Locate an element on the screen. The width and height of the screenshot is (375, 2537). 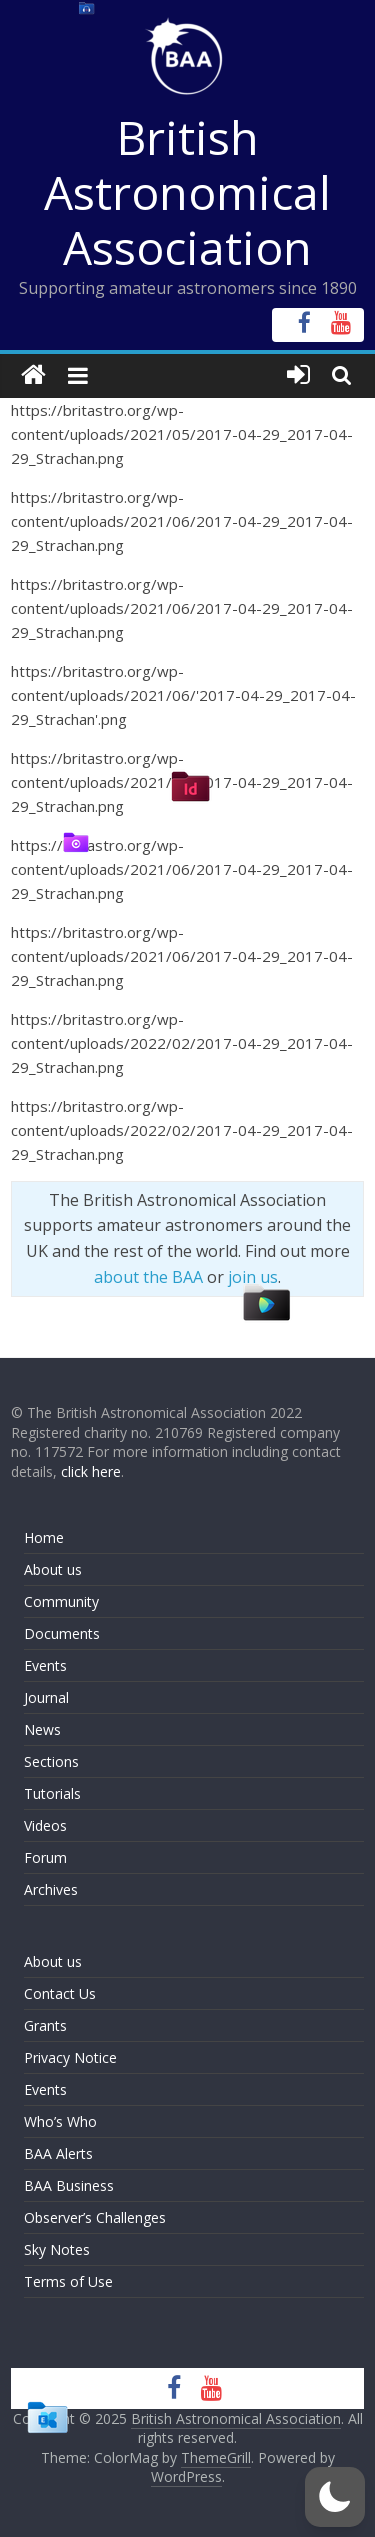
folder containing Adobe InDesign project files is located at coordinates (190, 787).